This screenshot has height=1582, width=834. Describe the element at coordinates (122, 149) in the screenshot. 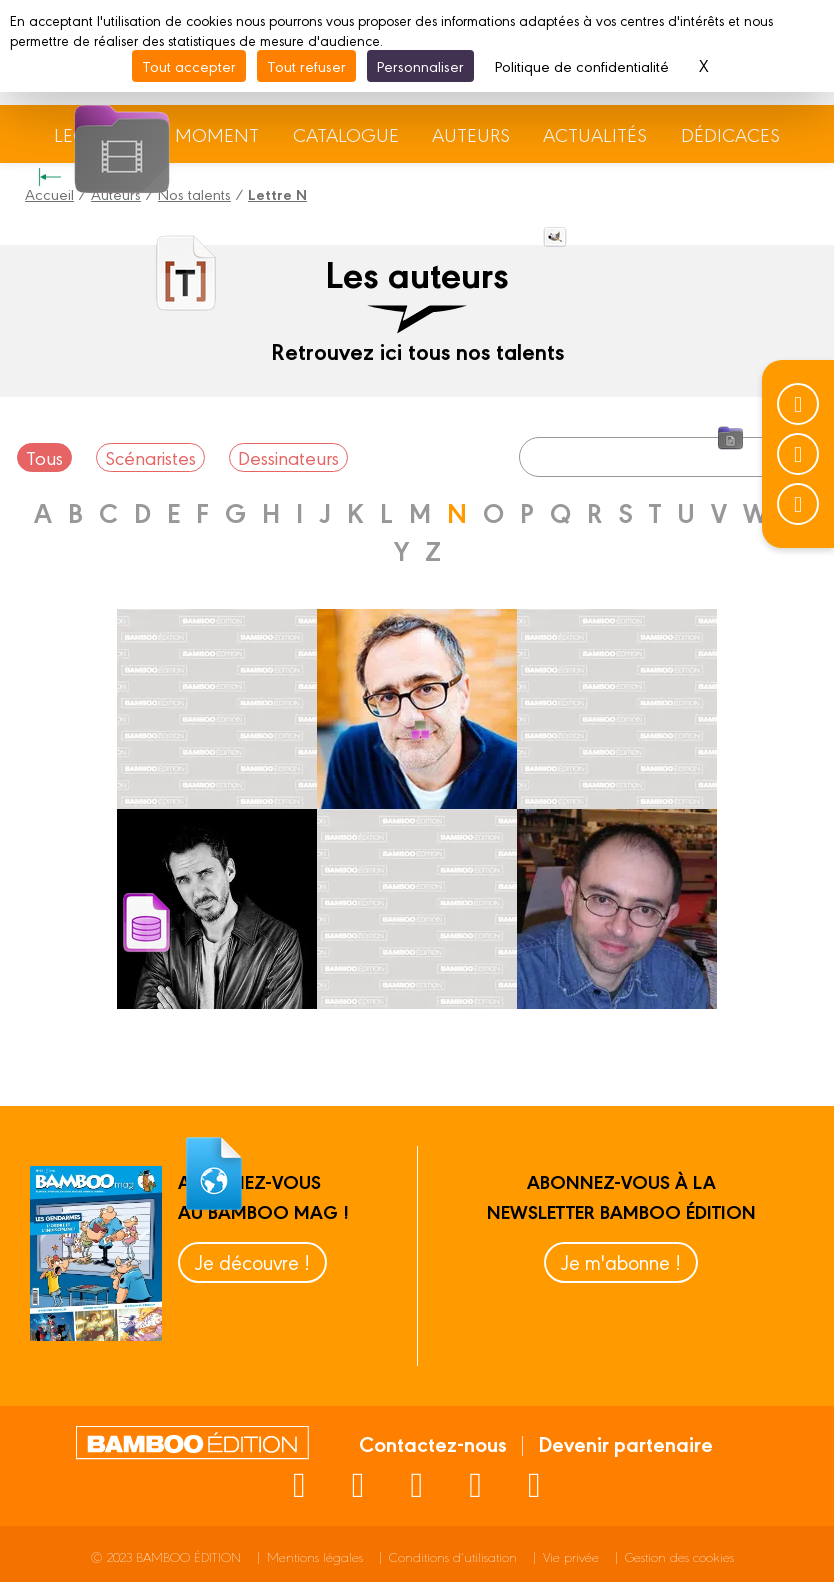

I see `open your videos folder` at that location.